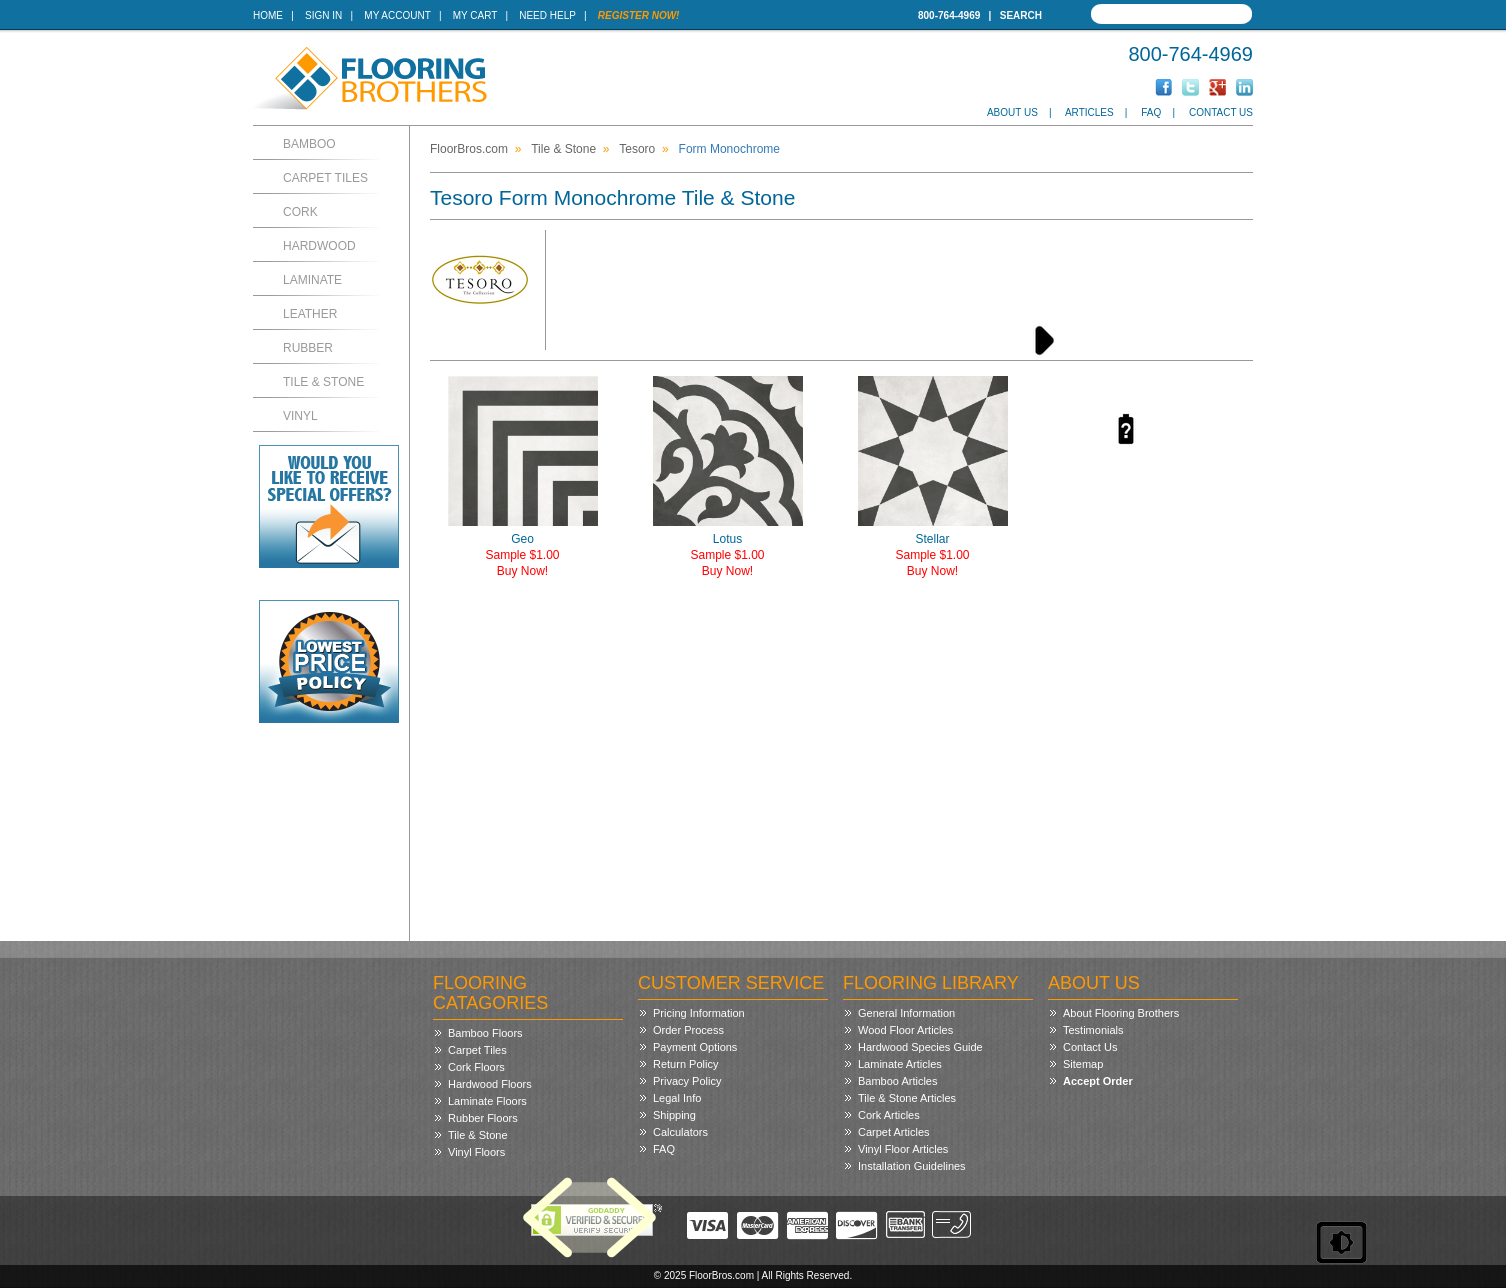 The width and height of the screenshot is (1506, 1288). What do you see at coordinates (589, 1217) in the screenshot?
I see `view or edit source code` at bounding box center [589, 1217].